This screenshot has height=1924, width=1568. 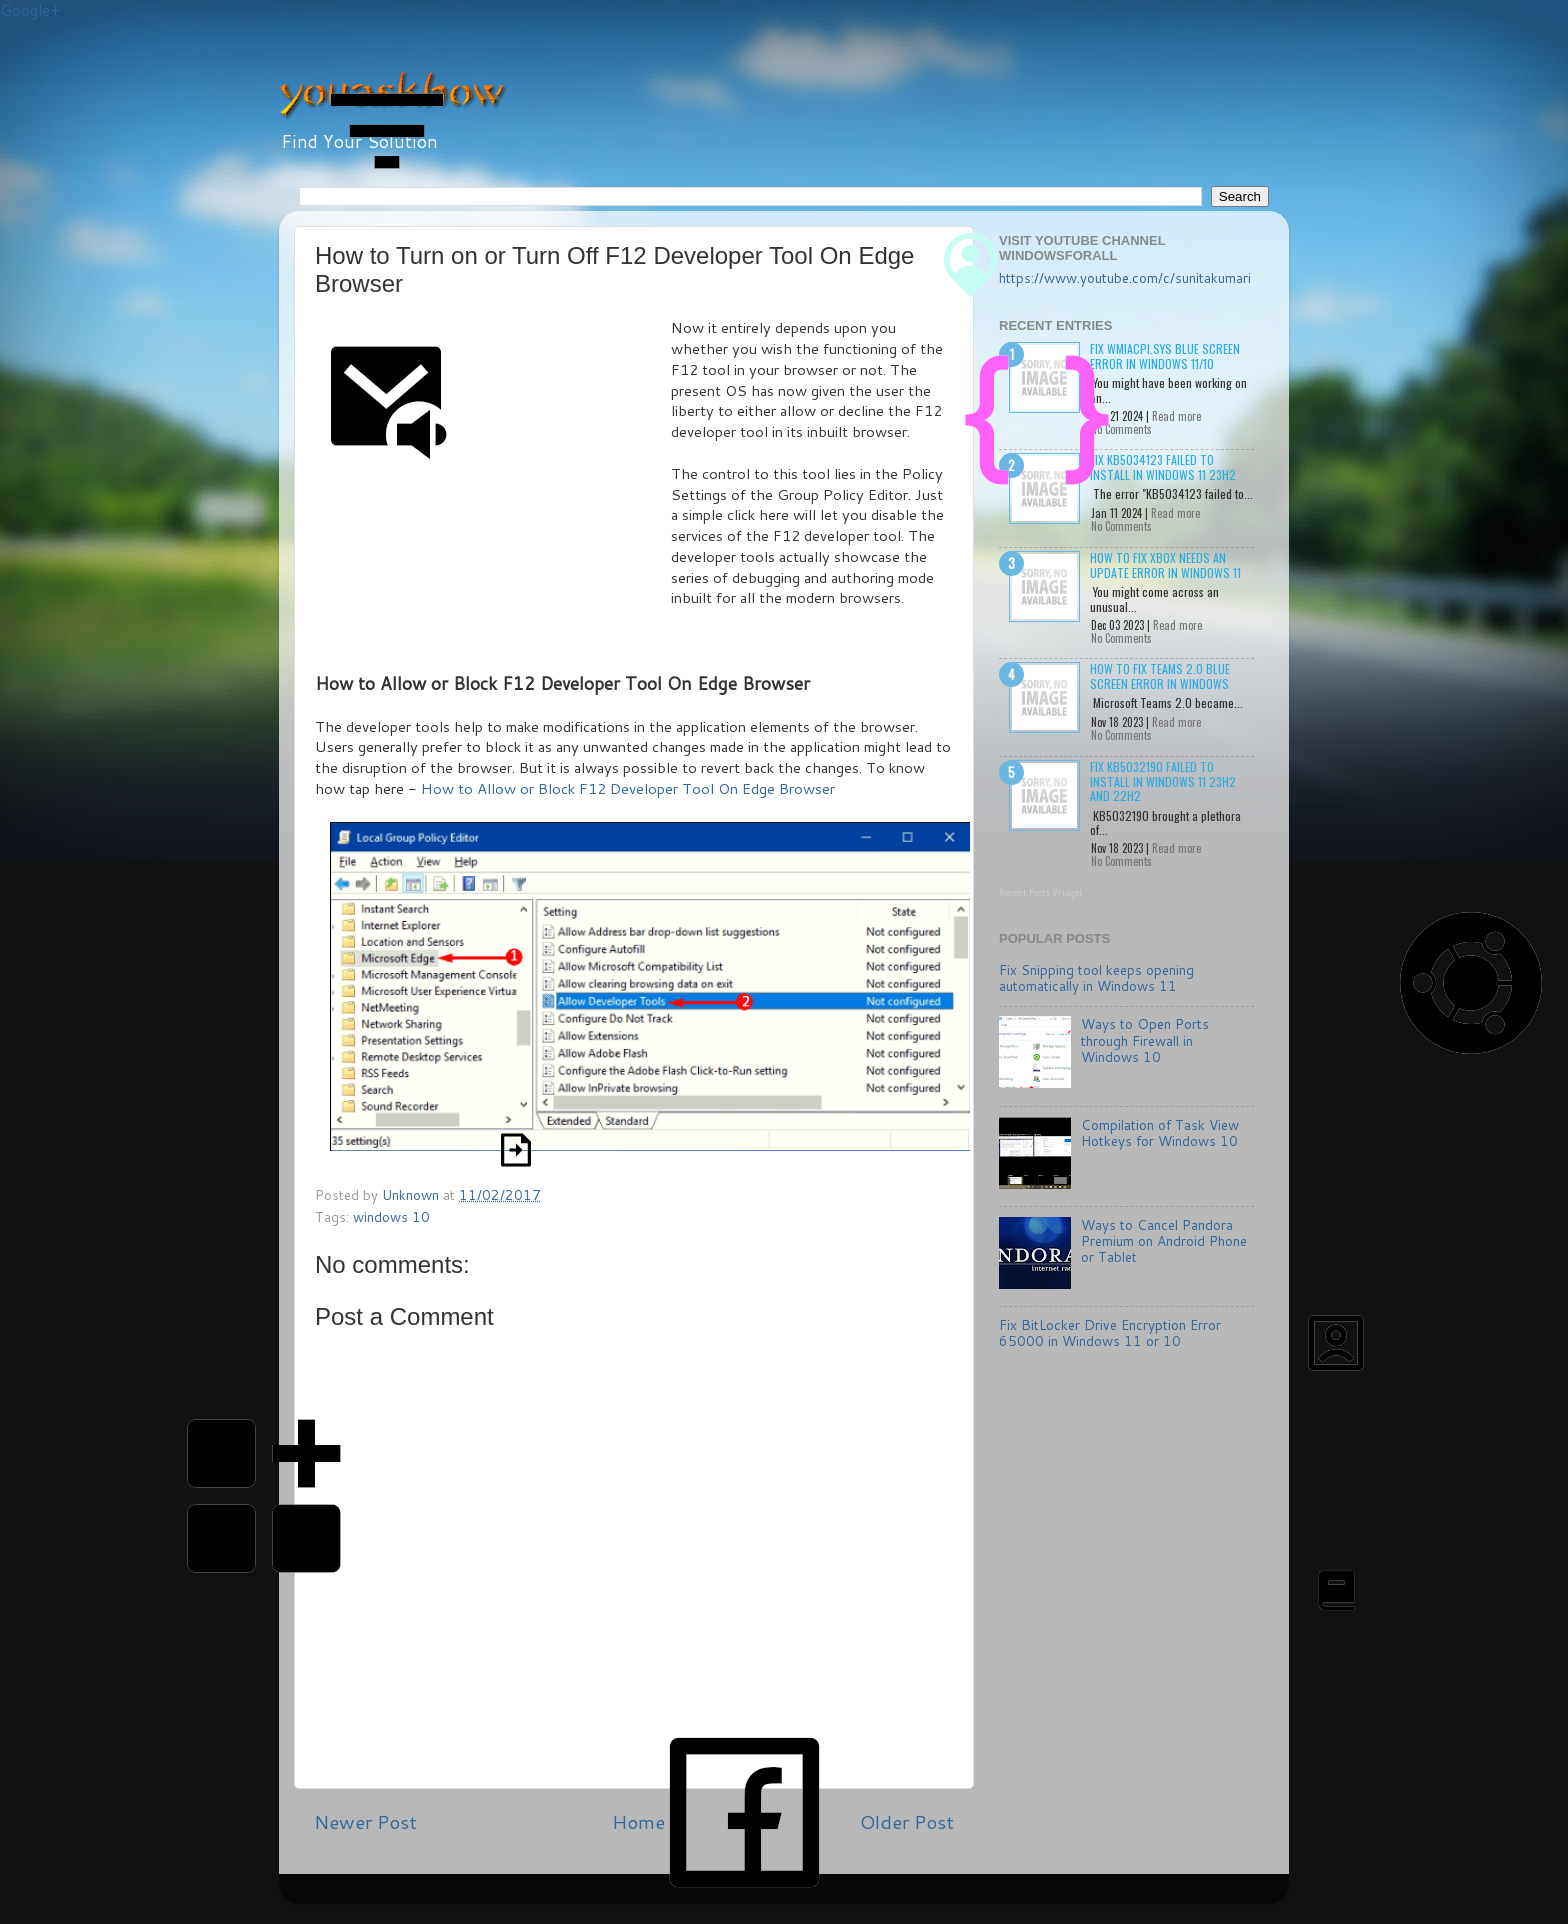 I want to click on launch ubuntu operating system, so click(x=1471, y=983).